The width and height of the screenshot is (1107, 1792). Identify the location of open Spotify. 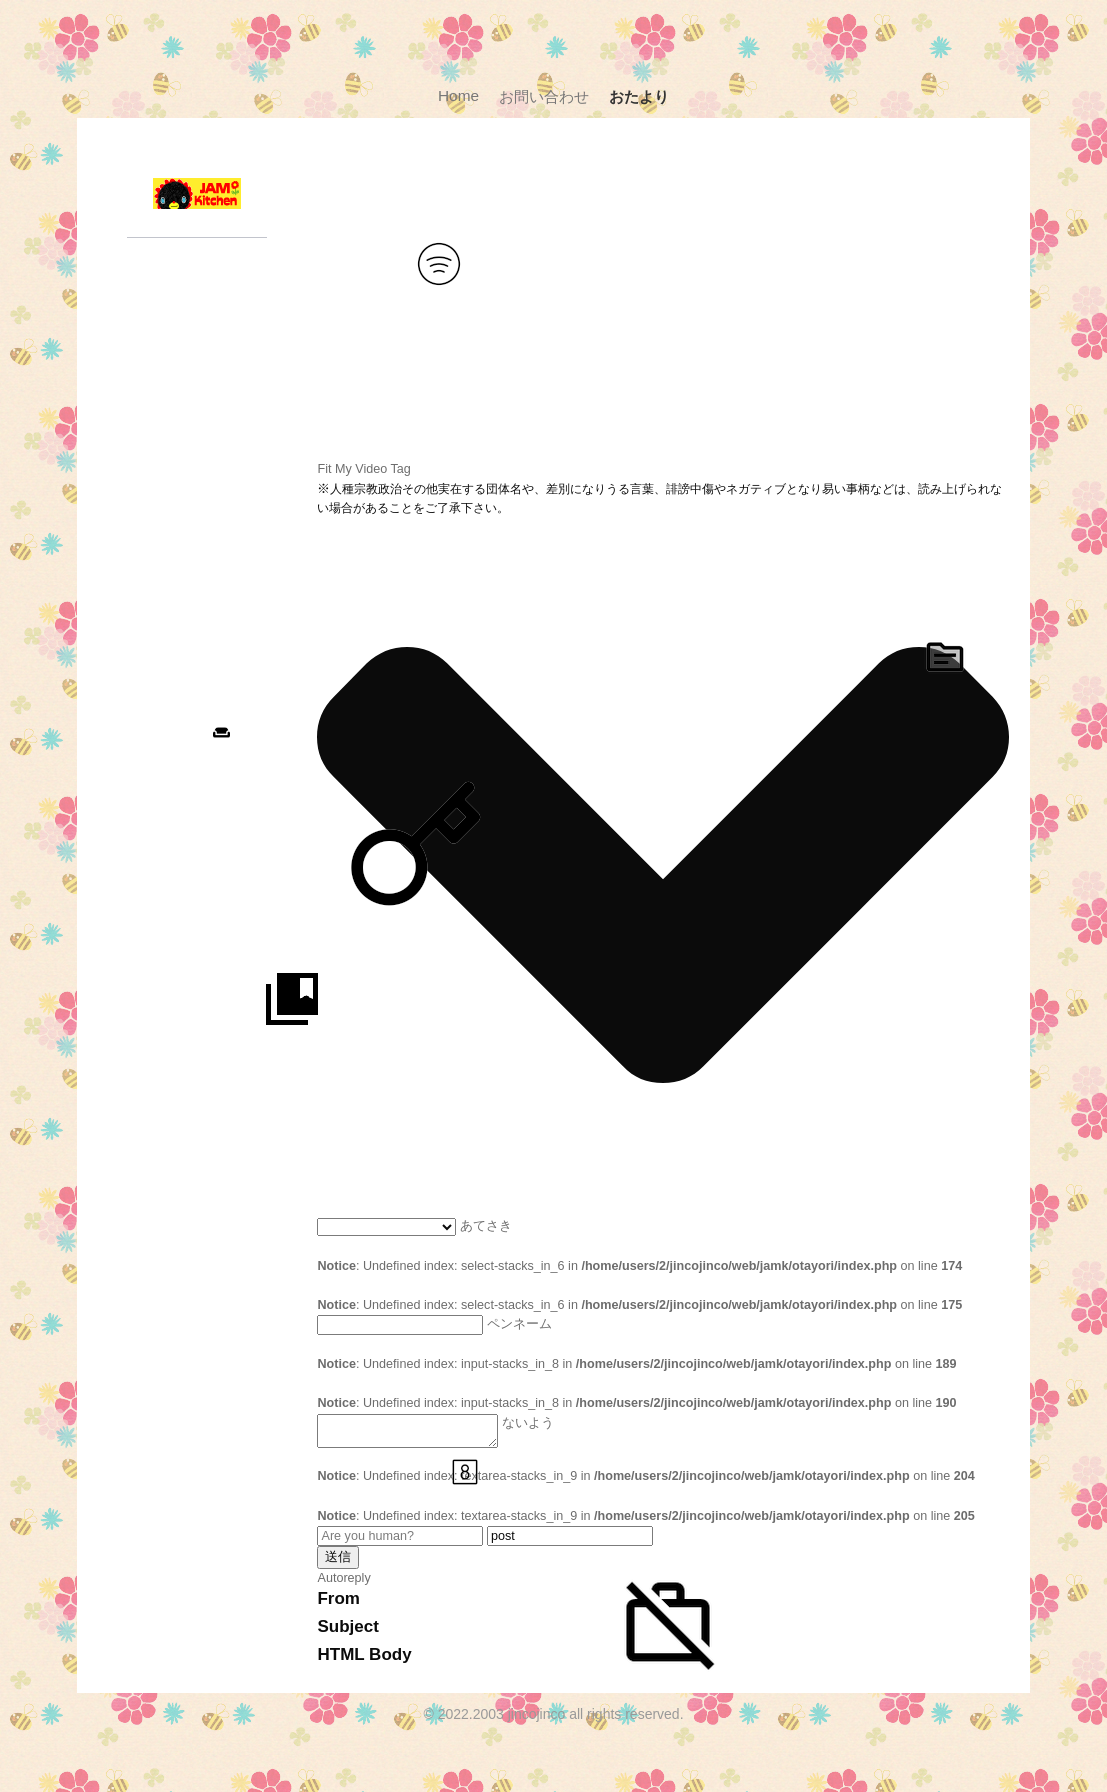
(439, 264).